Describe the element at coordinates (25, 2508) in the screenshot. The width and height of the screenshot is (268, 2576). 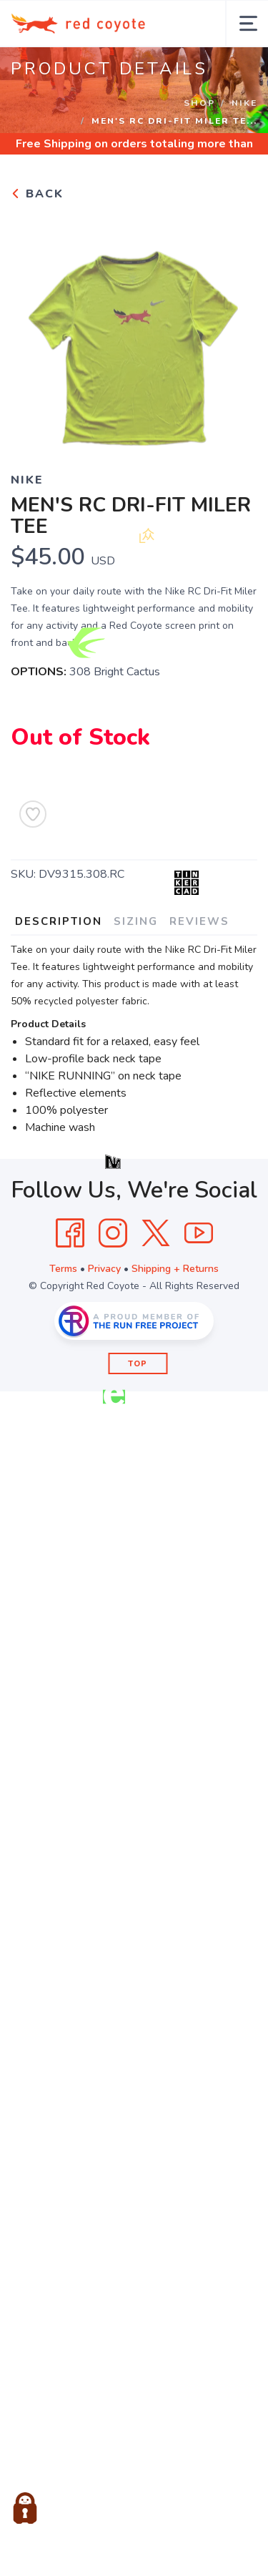
I see `open private internet access vpn app` at that location.